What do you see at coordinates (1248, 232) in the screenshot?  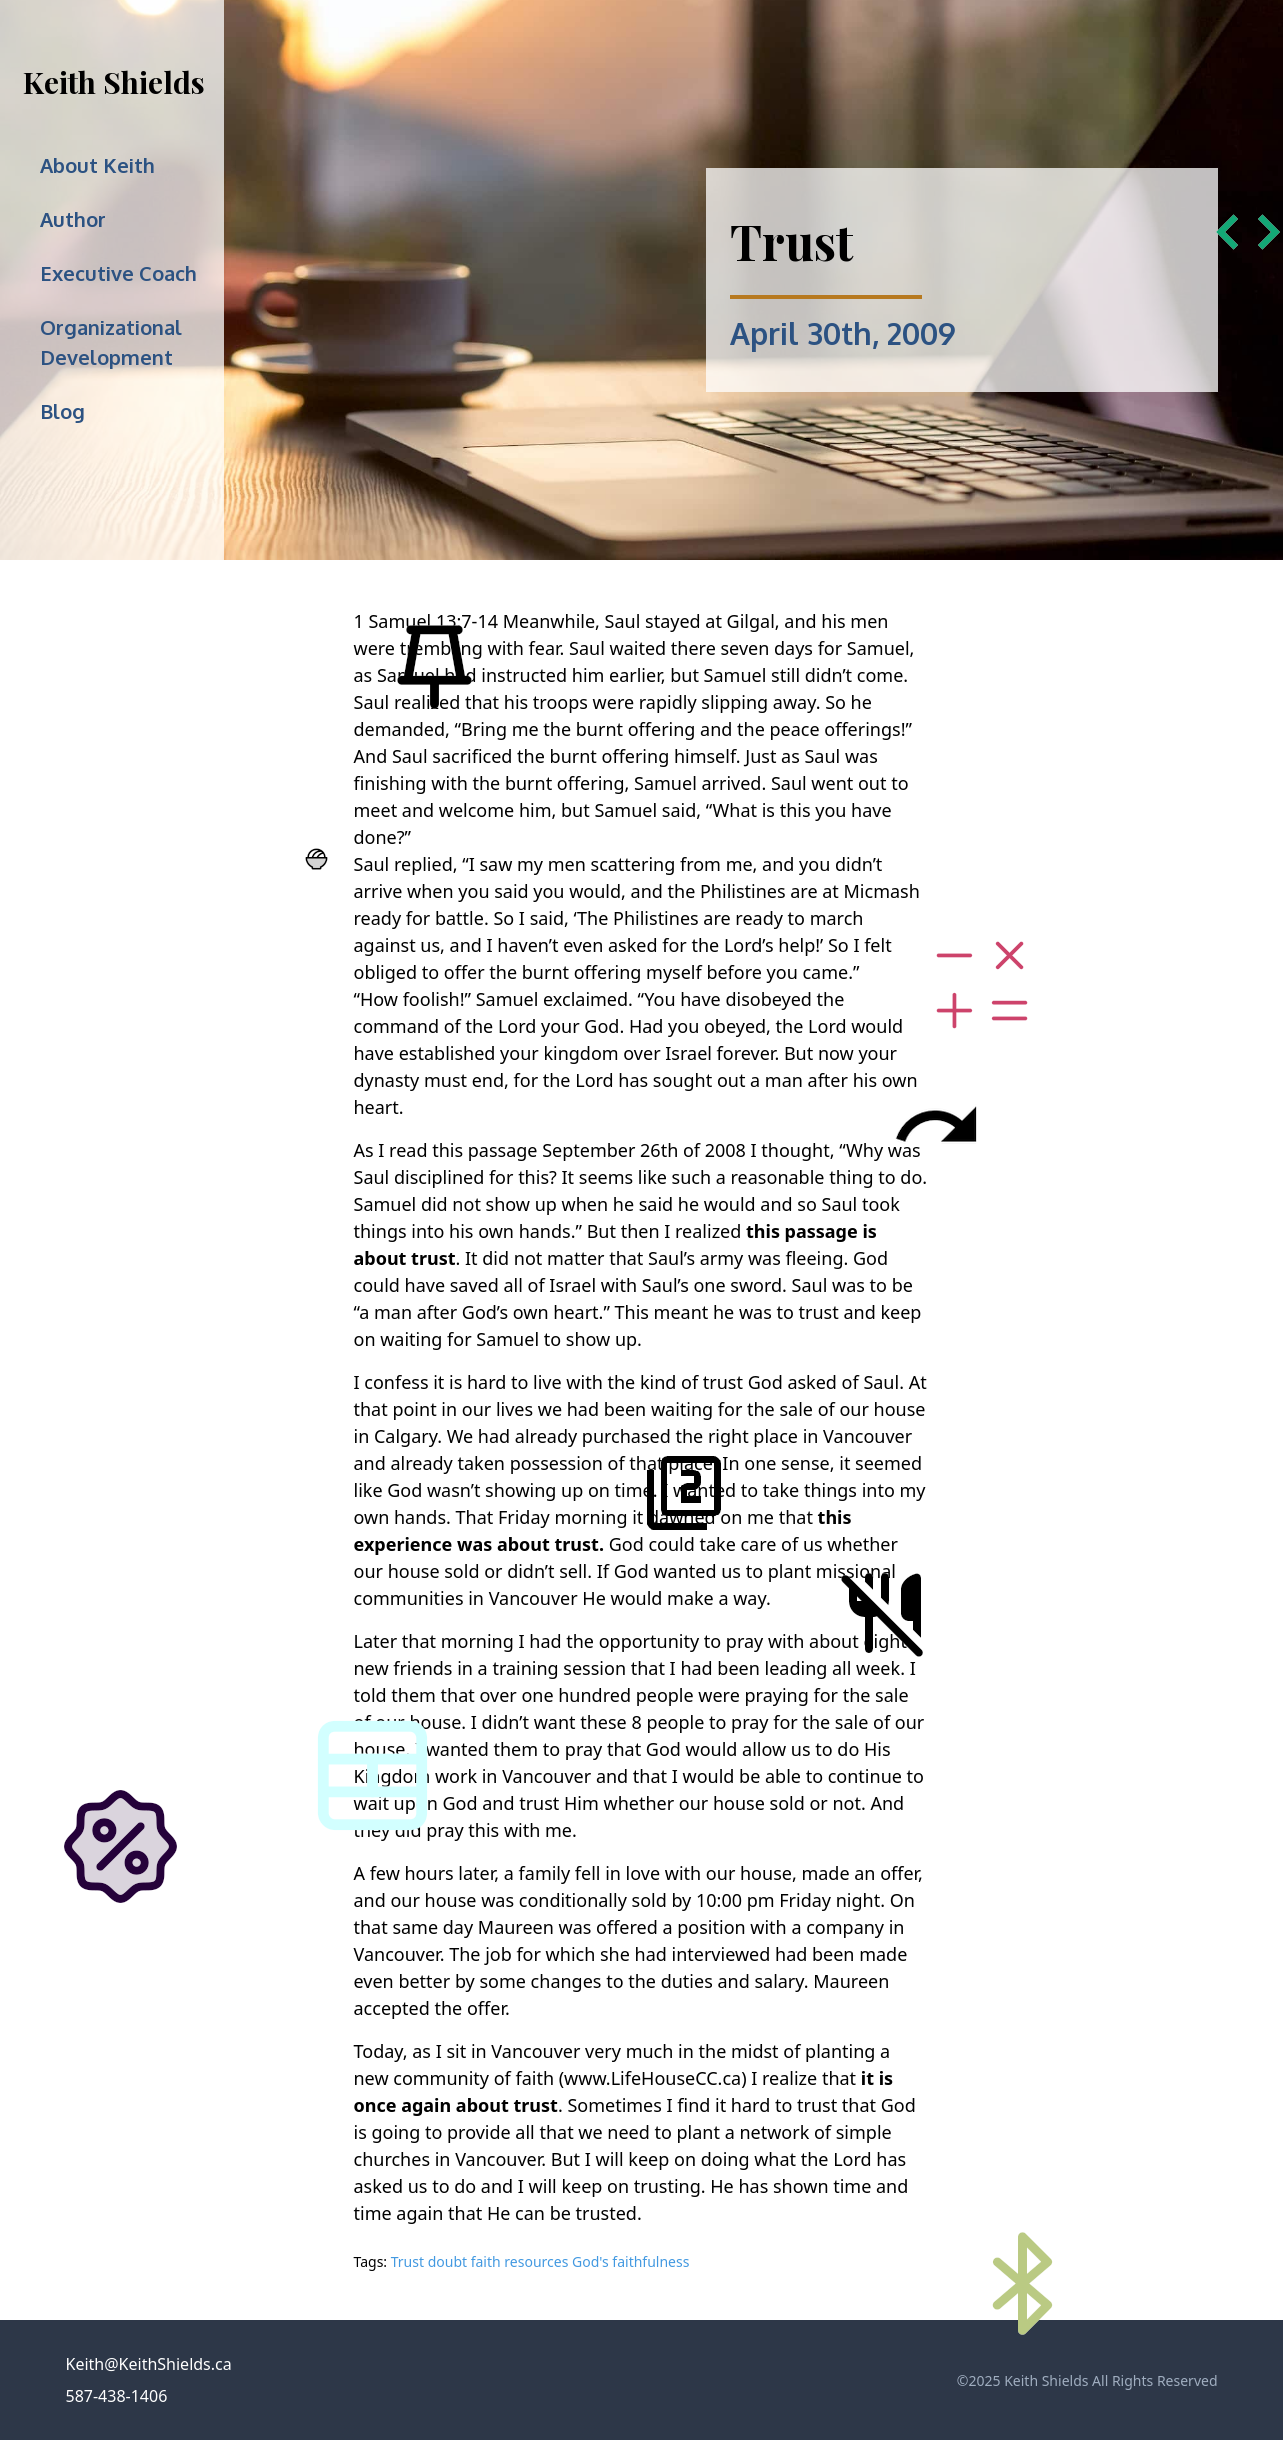 I see `view or edit source code` at bounding box center [1248, 232].